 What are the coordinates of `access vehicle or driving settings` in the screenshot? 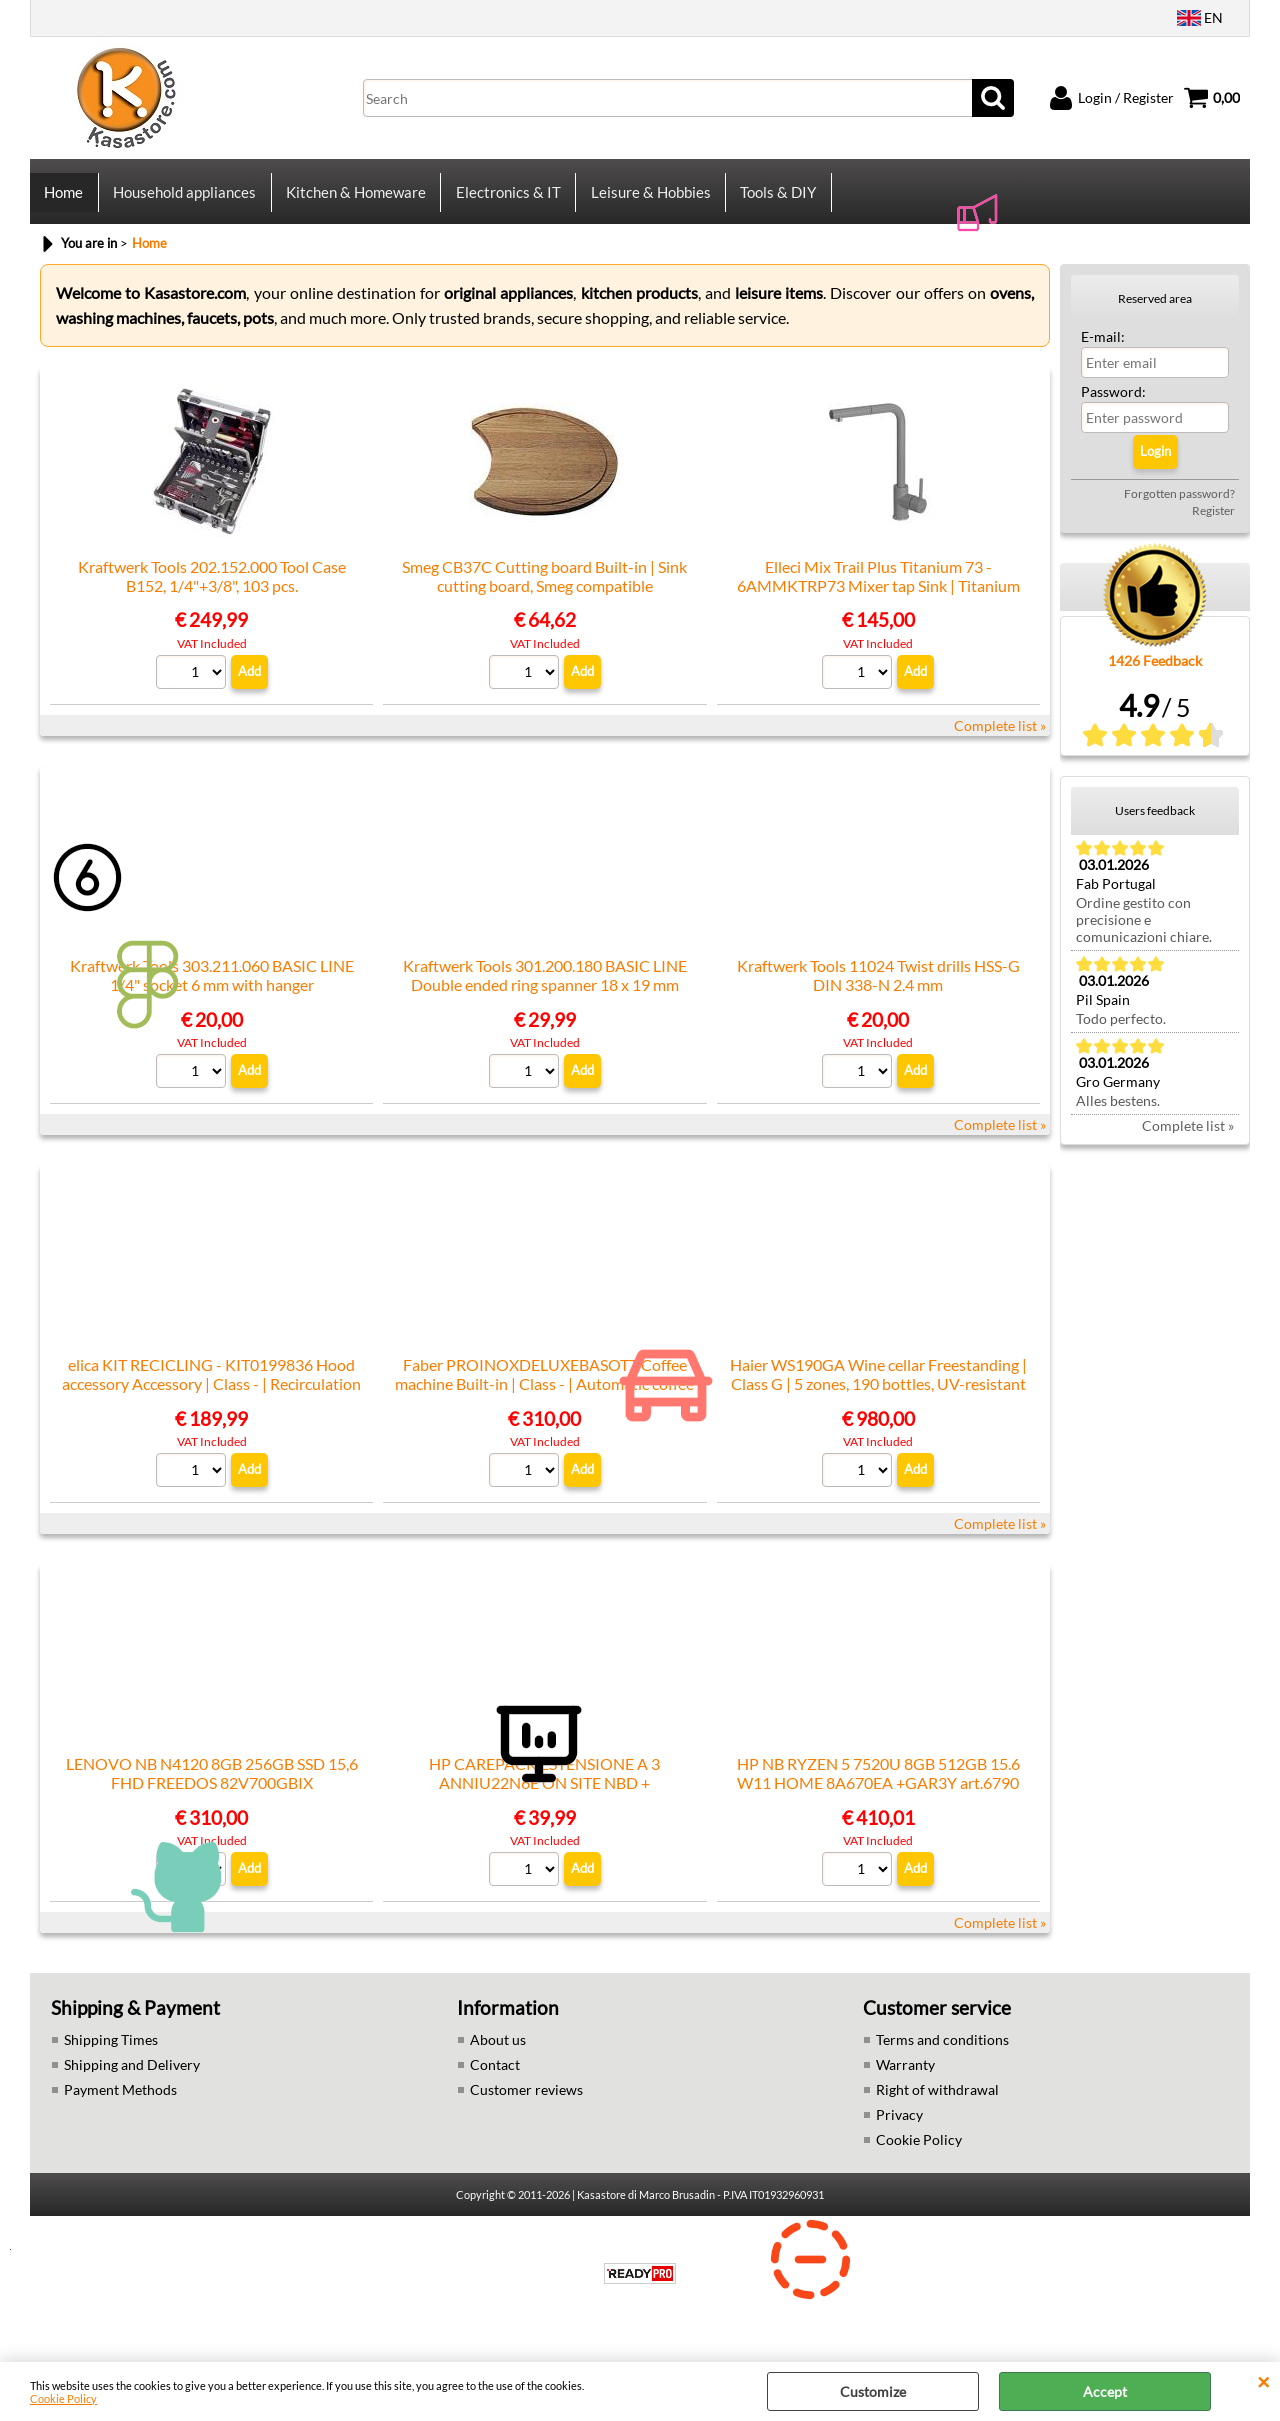 It's located at (666, 1387).